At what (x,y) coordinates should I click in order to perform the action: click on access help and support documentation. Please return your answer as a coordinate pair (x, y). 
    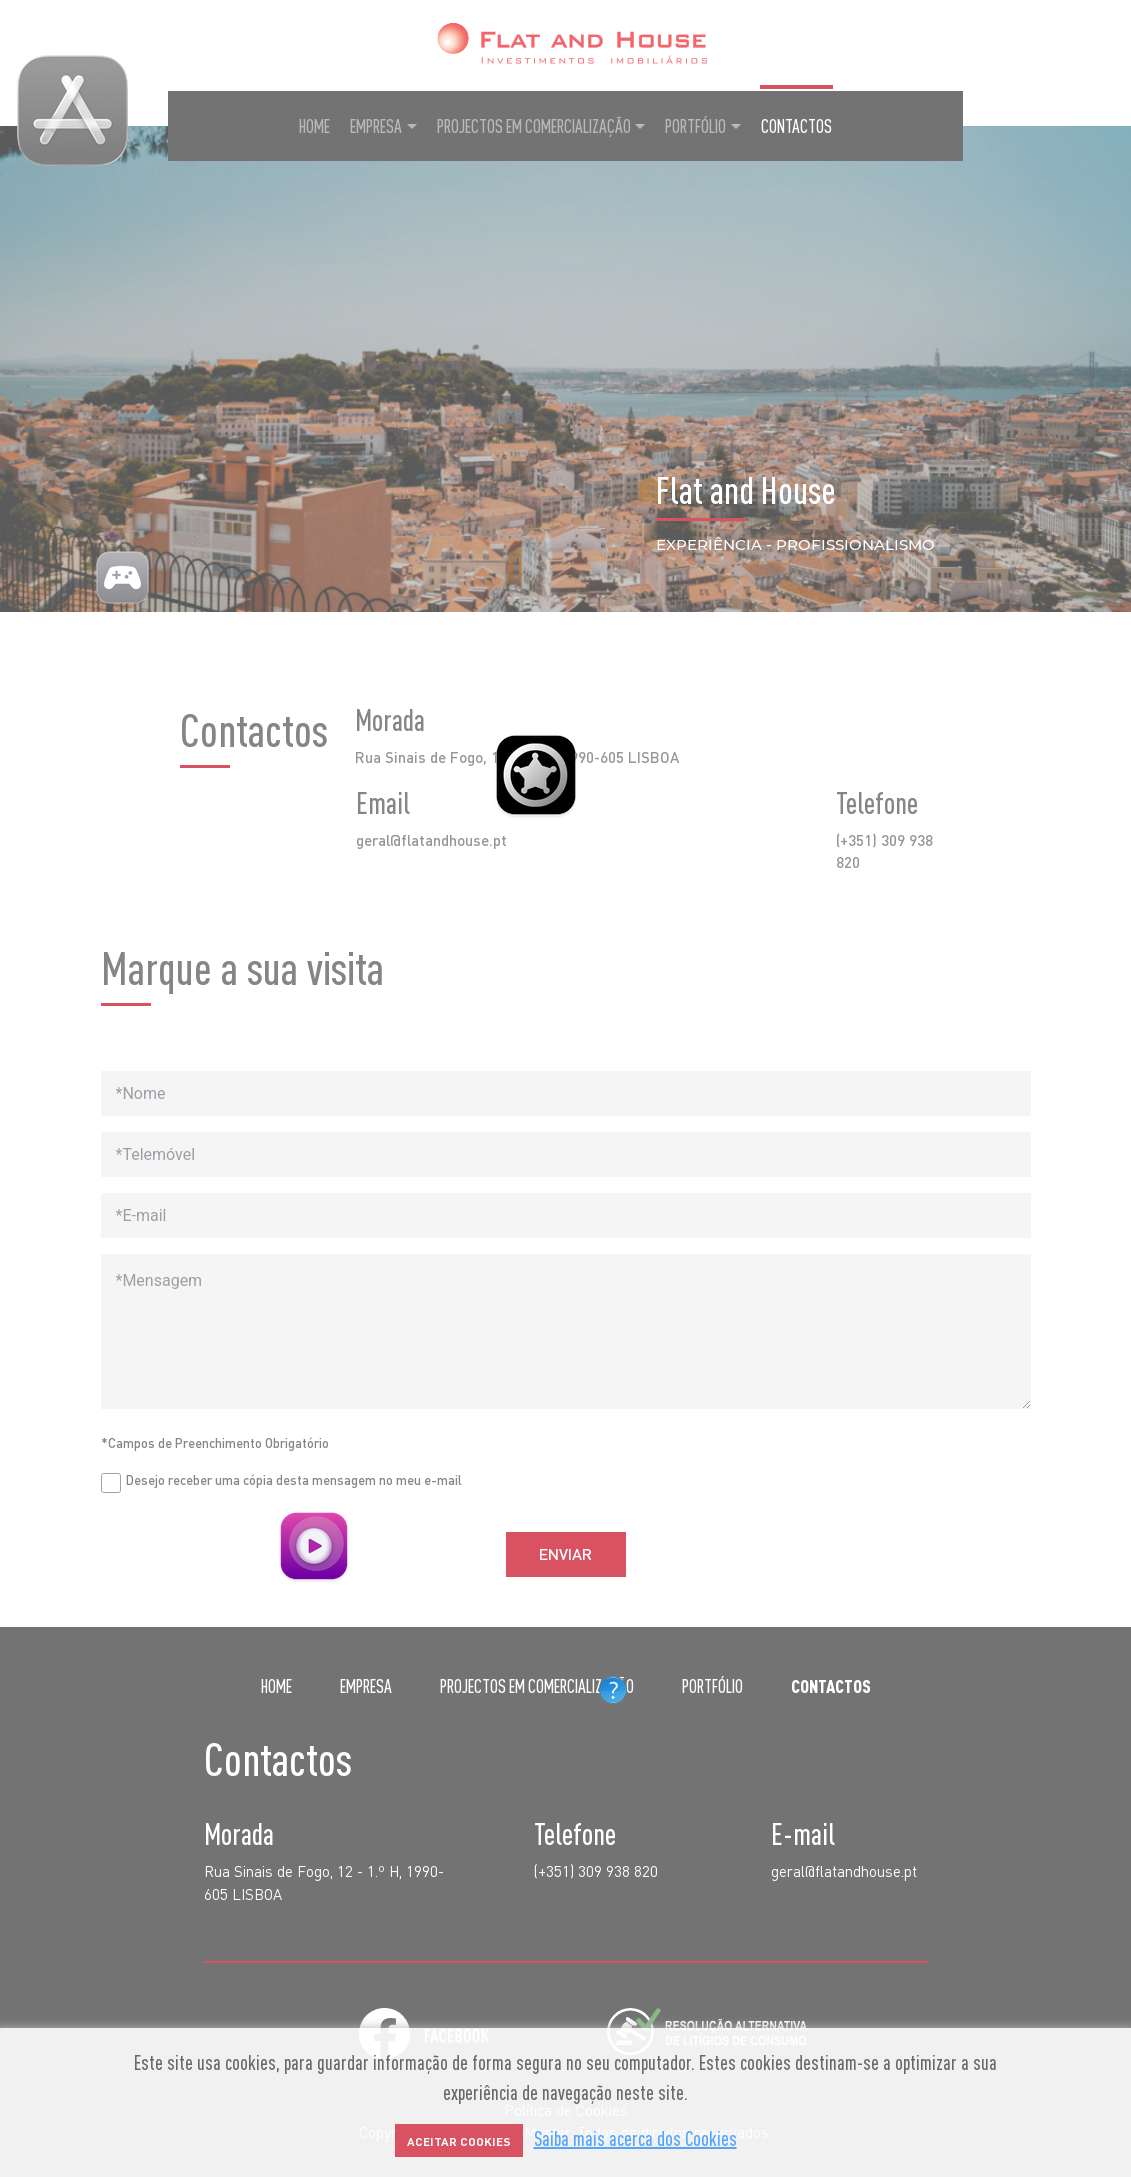
    Looking at the image, I should click on (613, 1690).